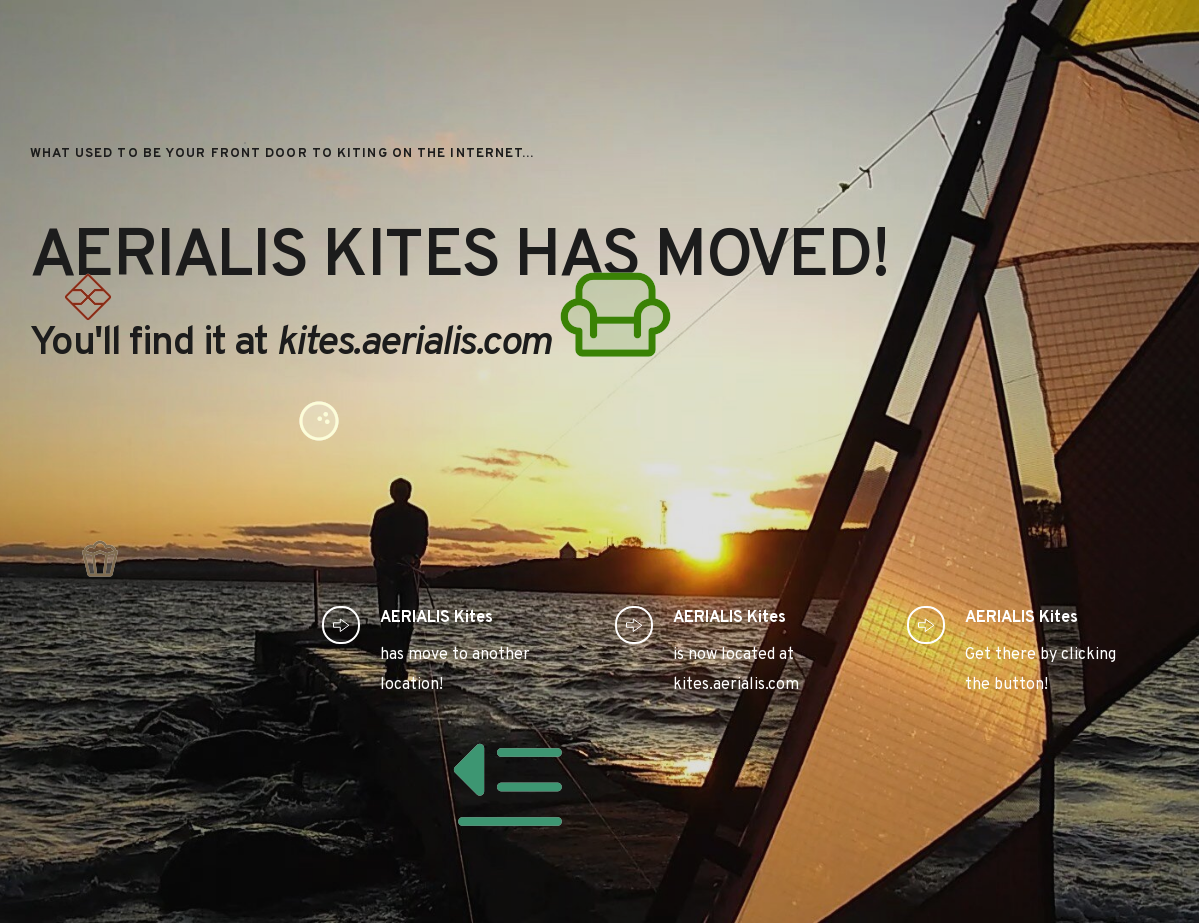  What do you see at coordinates (100, 560) in the screenshot?
I see `access movies or entertainment section` at bounding box center [100, 560].